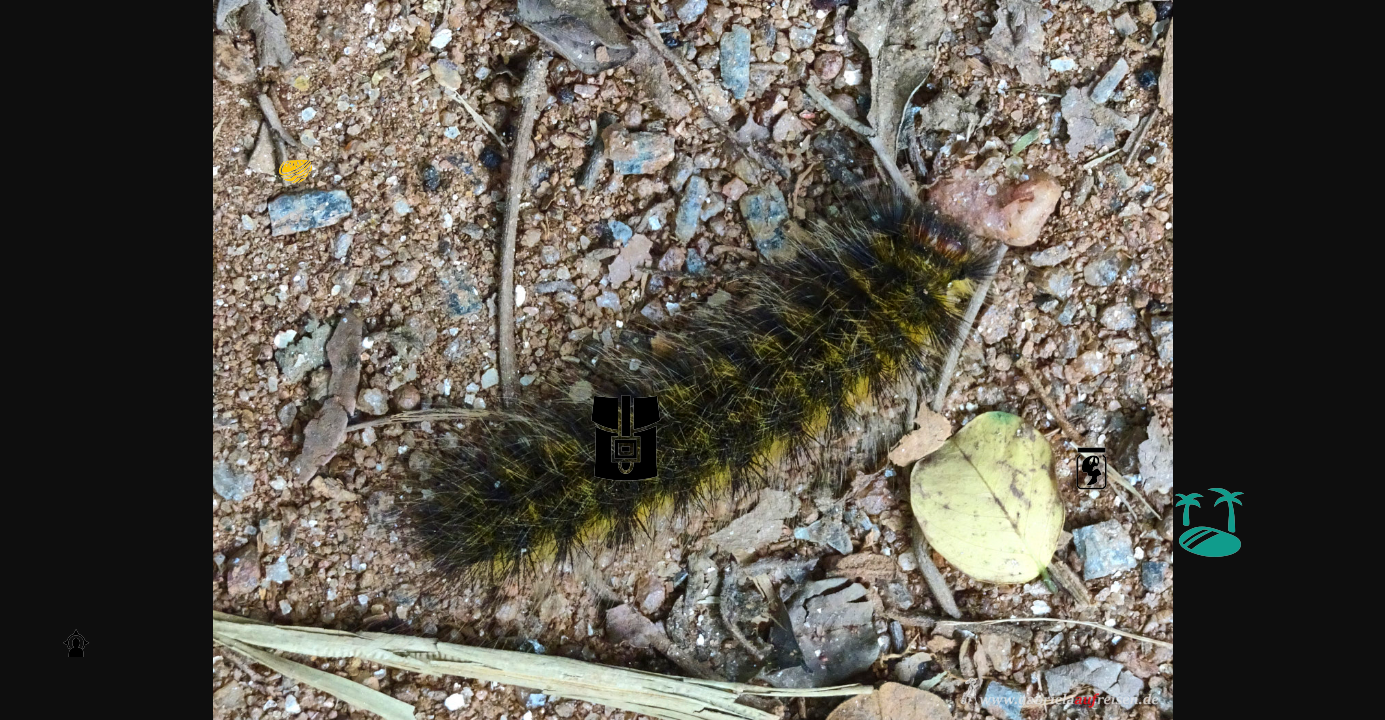 The image size is (1385, 720). Describe the element at coordinates (295, 171) in the screenshot. I see `select watermelon flavor or ingredient` at that location.